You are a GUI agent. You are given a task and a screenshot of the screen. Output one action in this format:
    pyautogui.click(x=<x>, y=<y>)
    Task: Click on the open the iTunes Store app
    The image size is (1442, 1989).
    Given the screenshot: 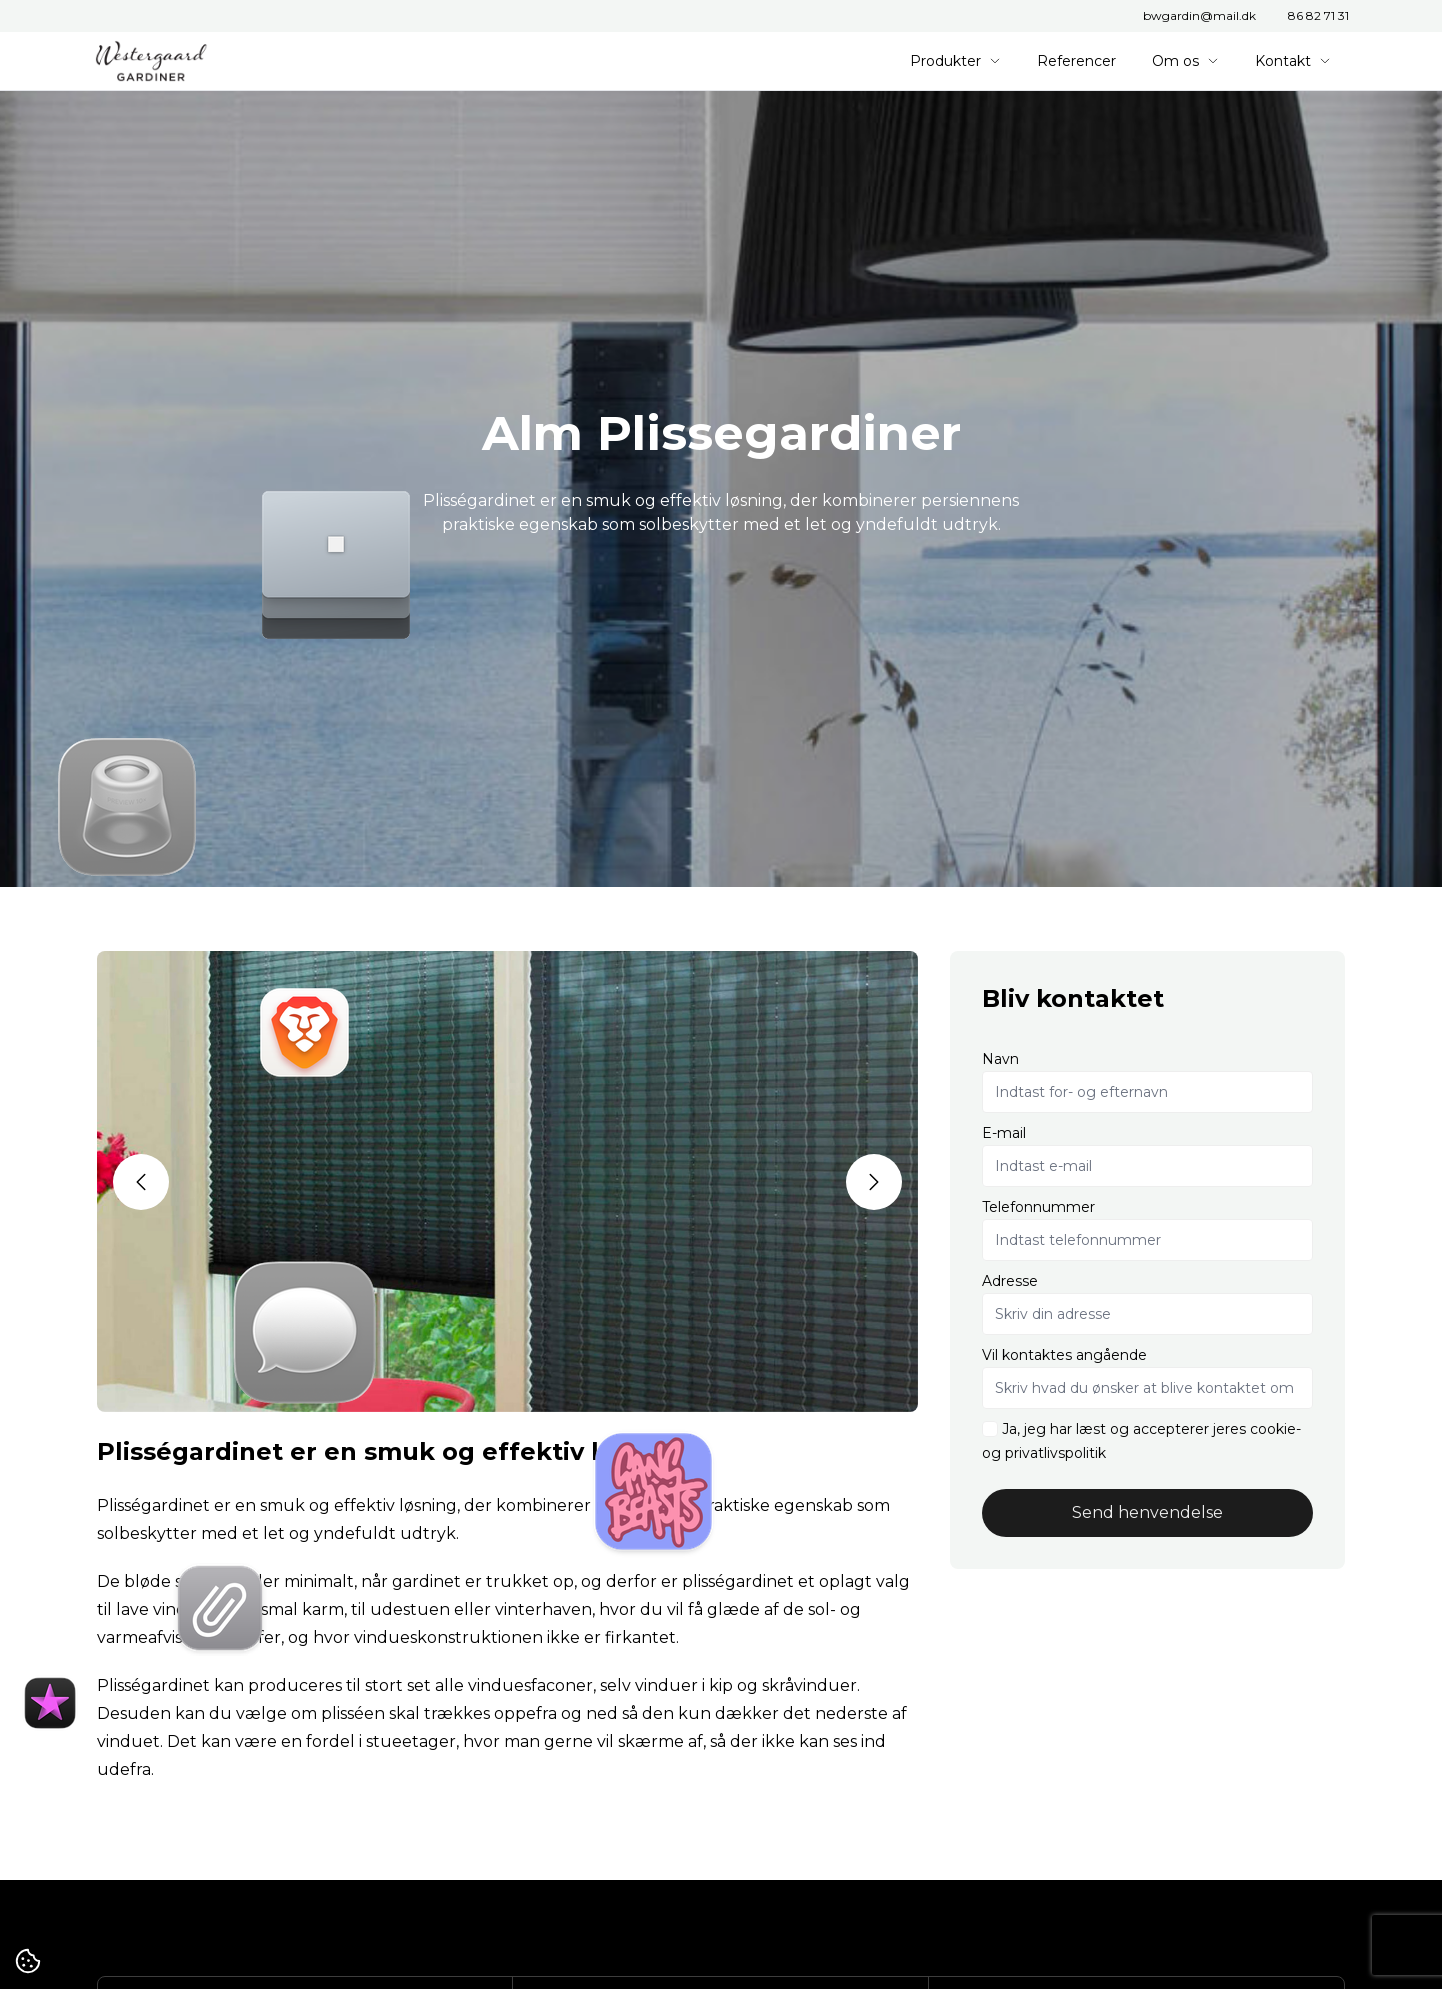 What is the action you would take?
    pyautogui.click(x=50, y=1703)
    